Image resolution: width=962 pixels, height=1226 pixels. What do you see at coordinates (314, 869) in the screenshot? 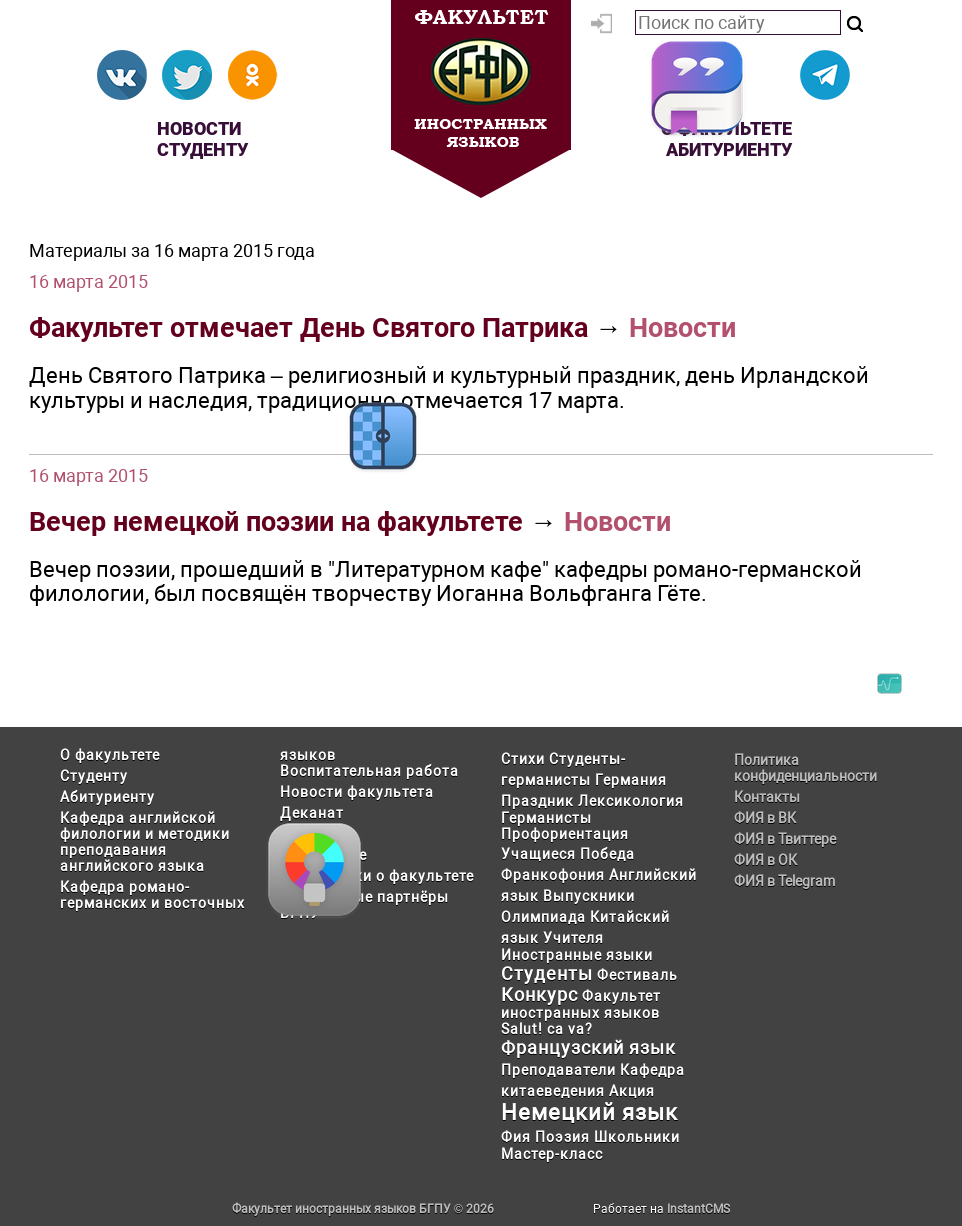
I see `open OpenRGB lighting control application` at bounding box center [314, 869].